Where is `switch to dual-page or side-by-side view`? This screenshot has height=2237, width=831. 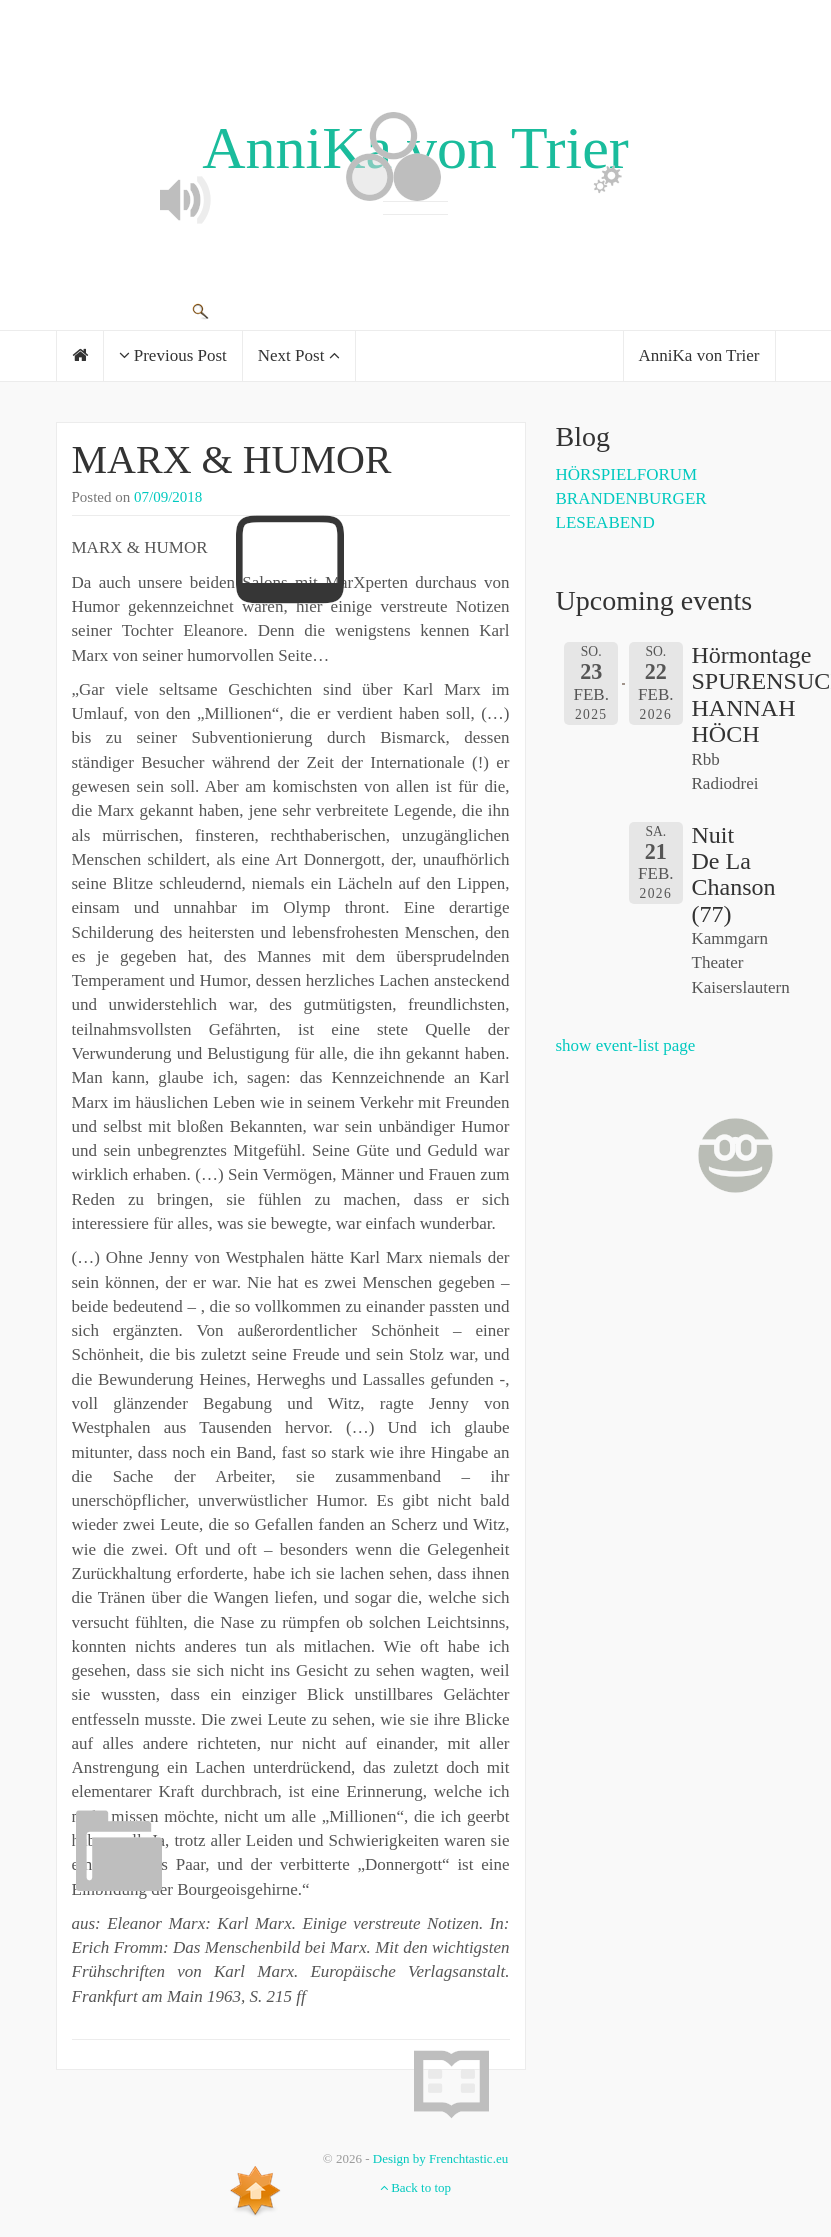 switch to dual-page or side-by-side view is located at coordinates (451, 2083).